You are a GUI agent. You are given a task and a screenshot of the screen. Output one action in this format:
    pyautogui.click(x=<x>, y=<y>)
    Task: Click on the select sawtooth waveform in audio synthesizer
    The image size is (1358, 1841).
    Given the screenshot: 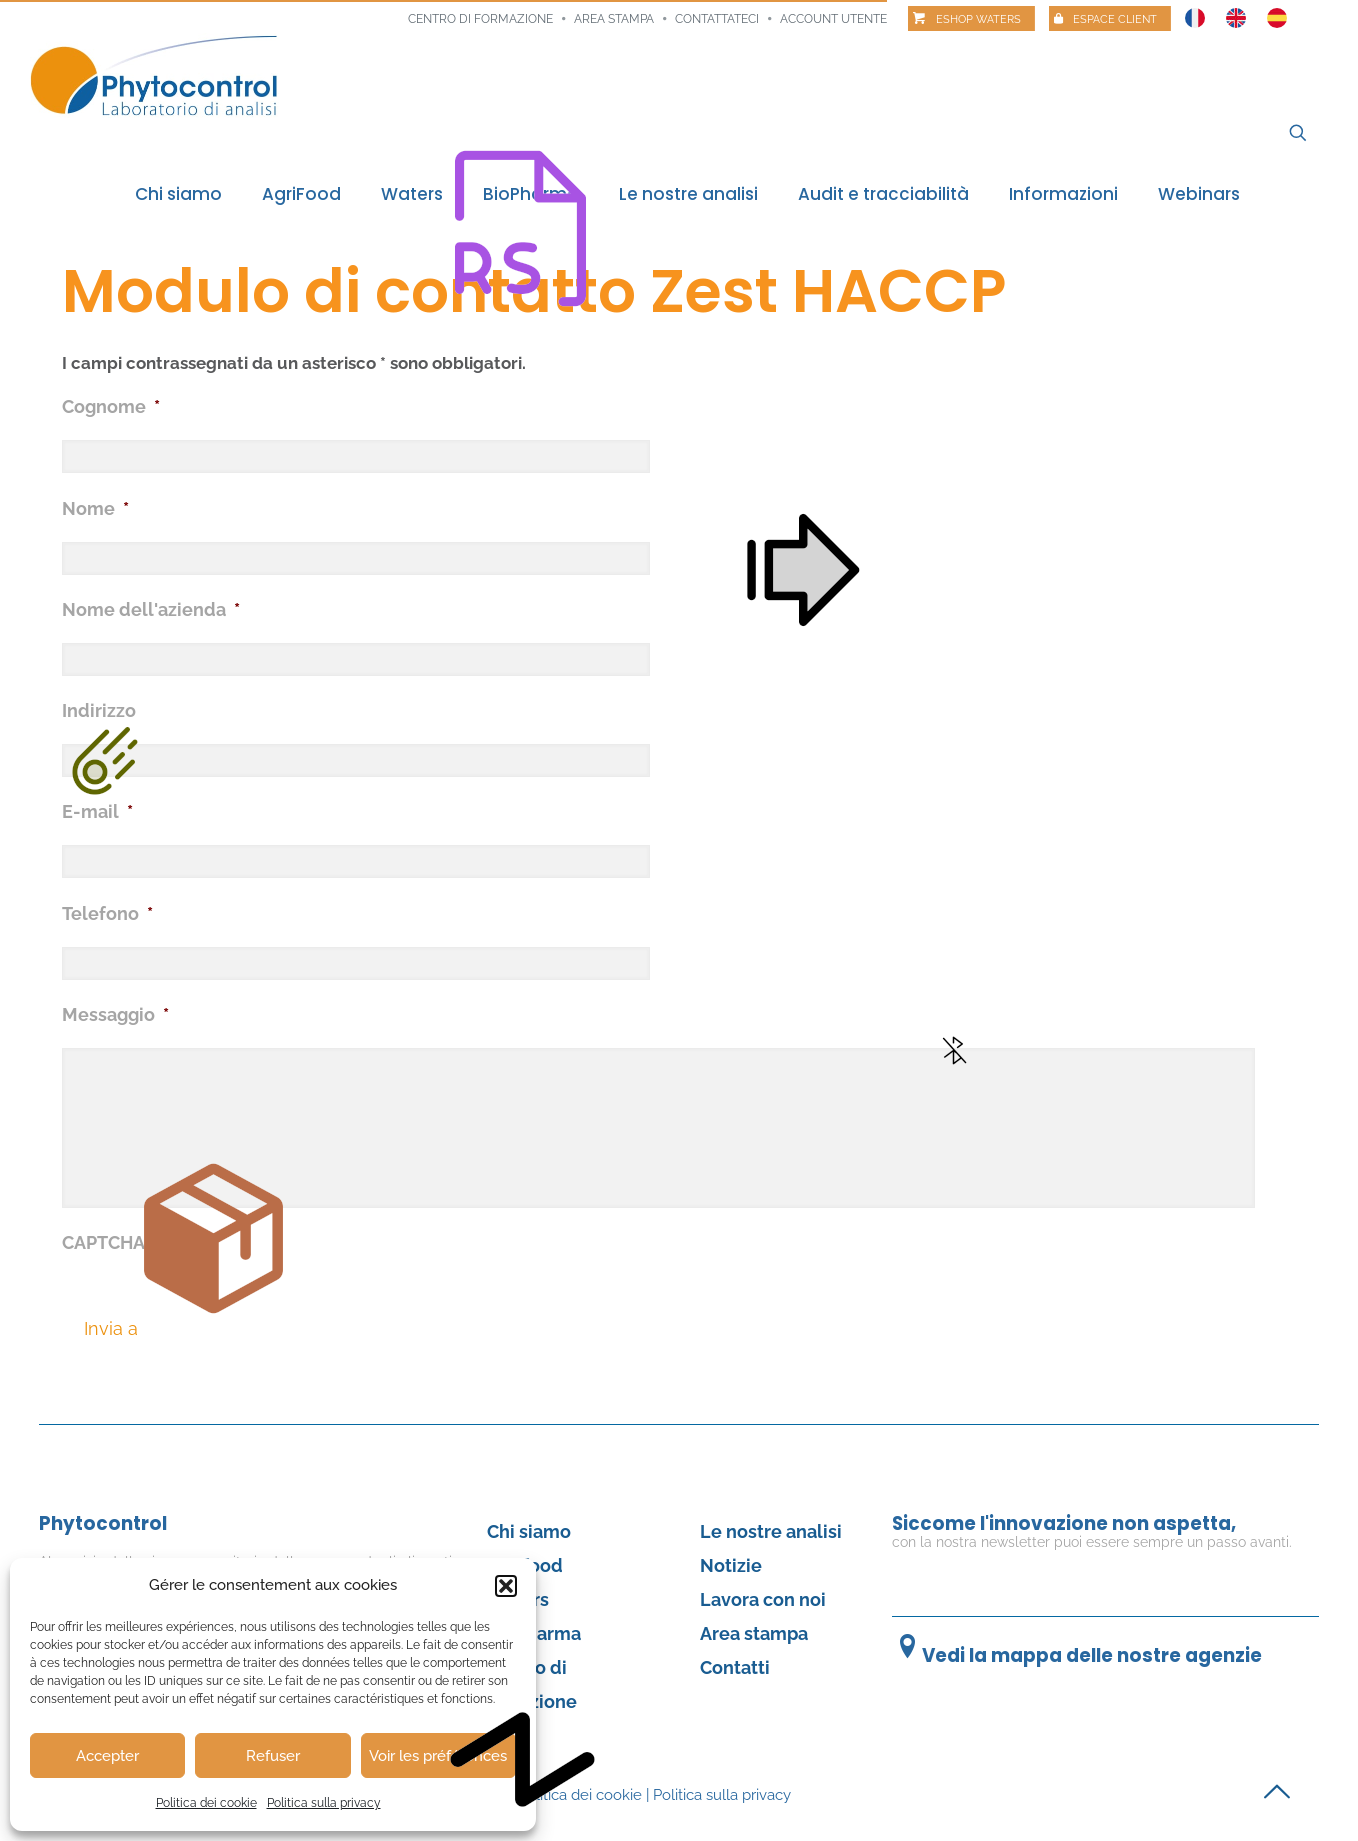 What is the action you would take?
    pyautogui.click(x=522, y=1759)
    